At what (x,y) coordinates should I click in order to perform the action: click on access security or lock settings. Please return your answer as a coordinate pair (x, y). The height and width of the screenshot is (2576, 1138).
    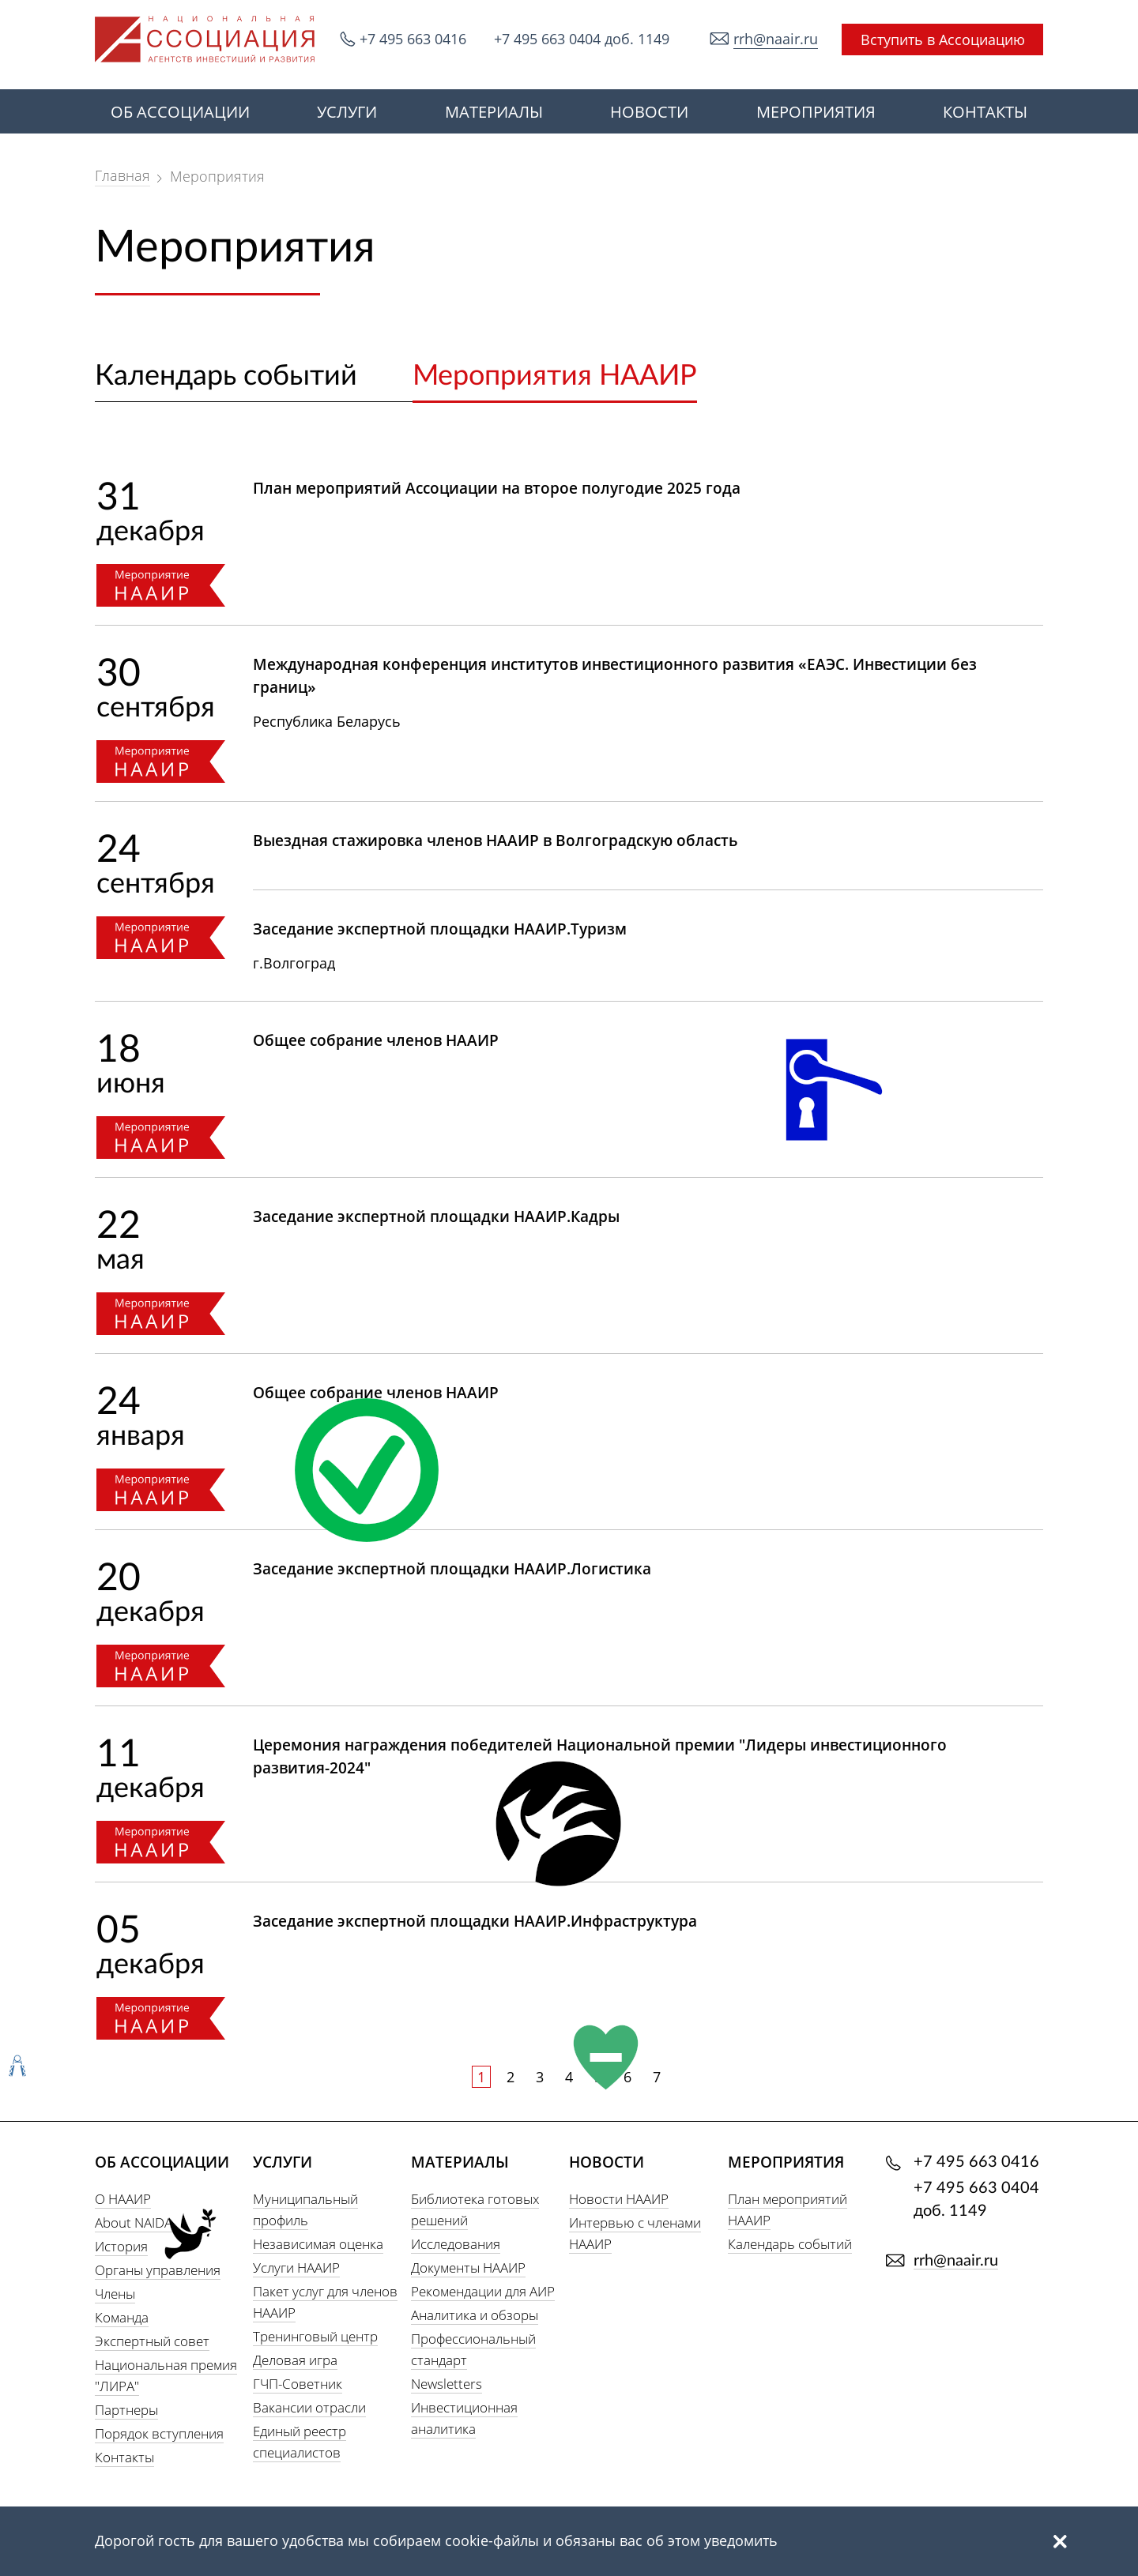
    Looking at the image, I should click on (829, 1089).